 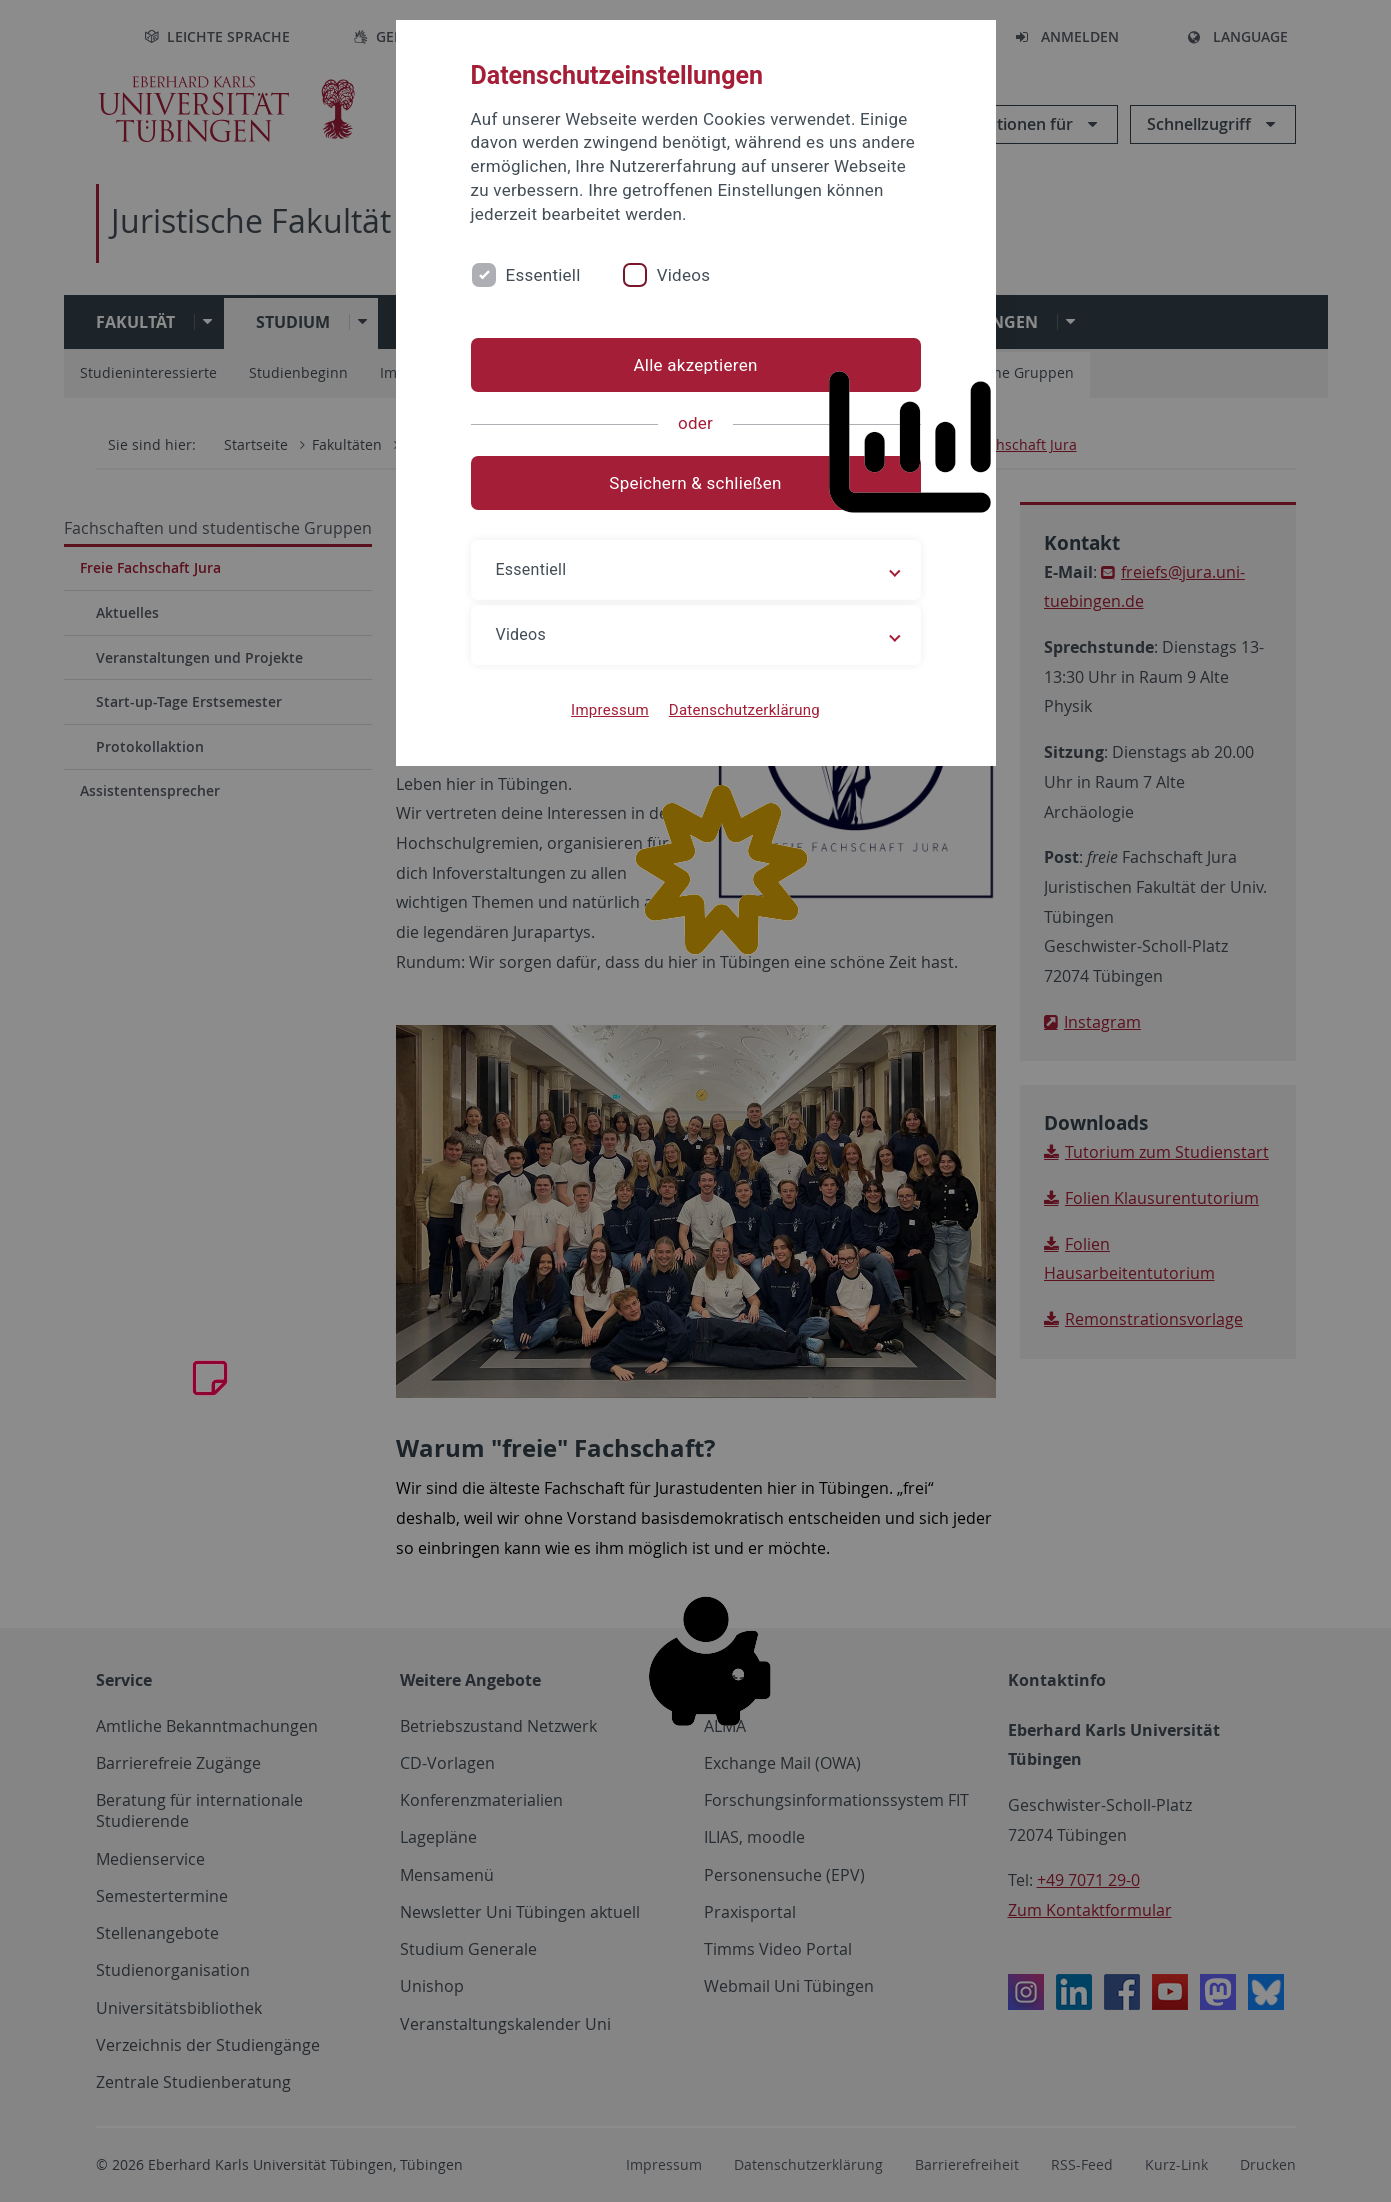 What do you see at coordinates (721, 869) in the screenshot?
I see `represents the Bahá'í faith symbol` at bounding box center [721, 869].